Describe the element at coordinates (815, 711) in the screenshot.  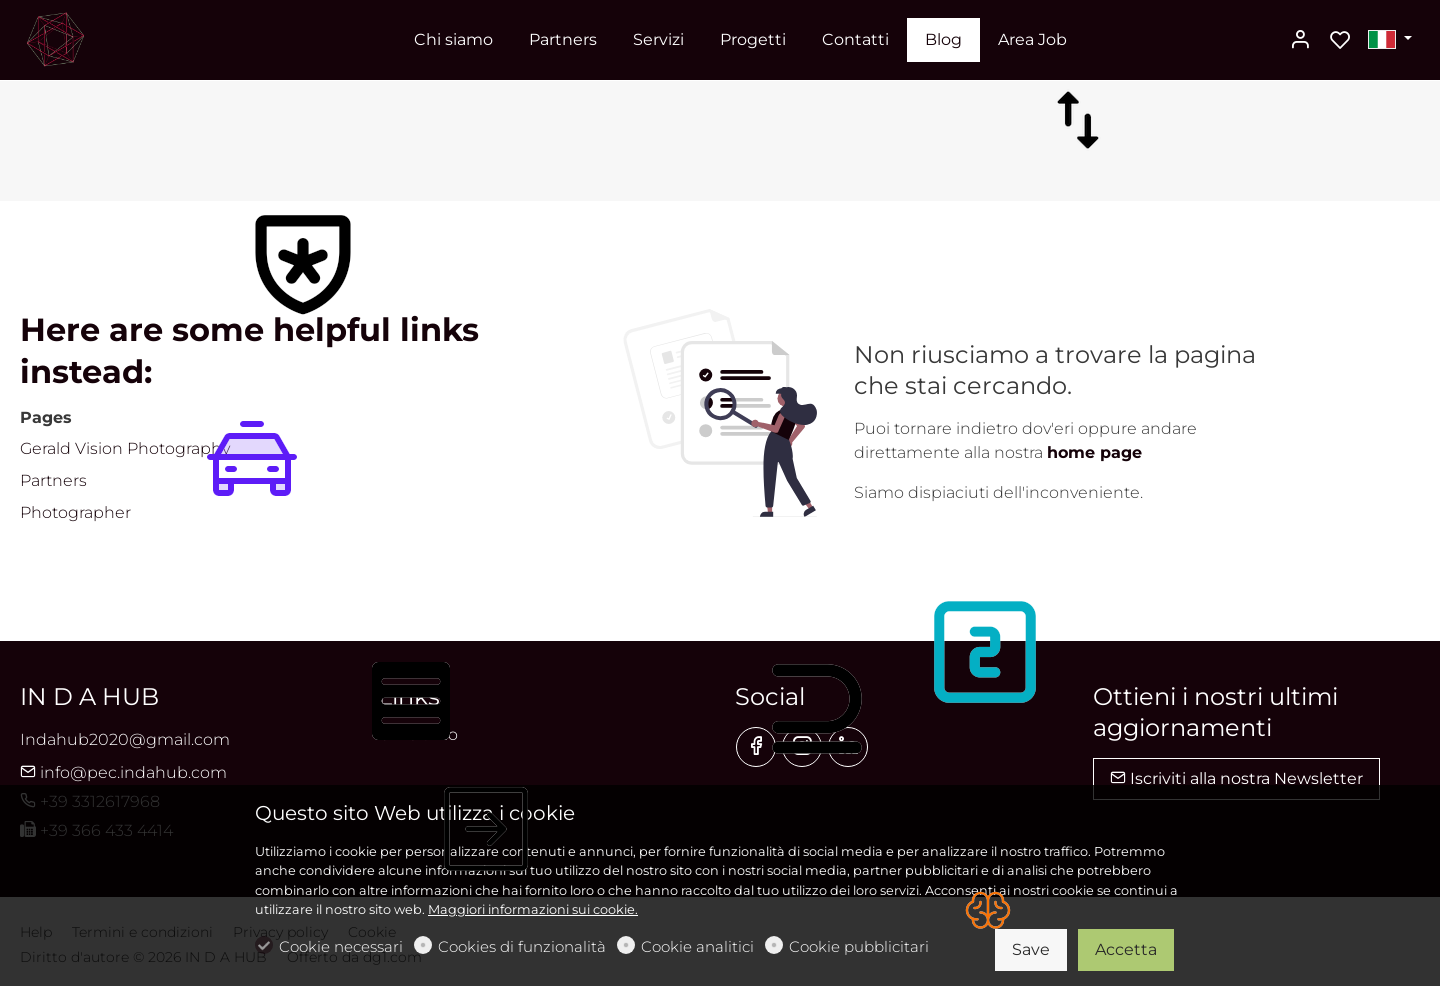
I see `indicates a superset relationship in mathematical notation` at that location.